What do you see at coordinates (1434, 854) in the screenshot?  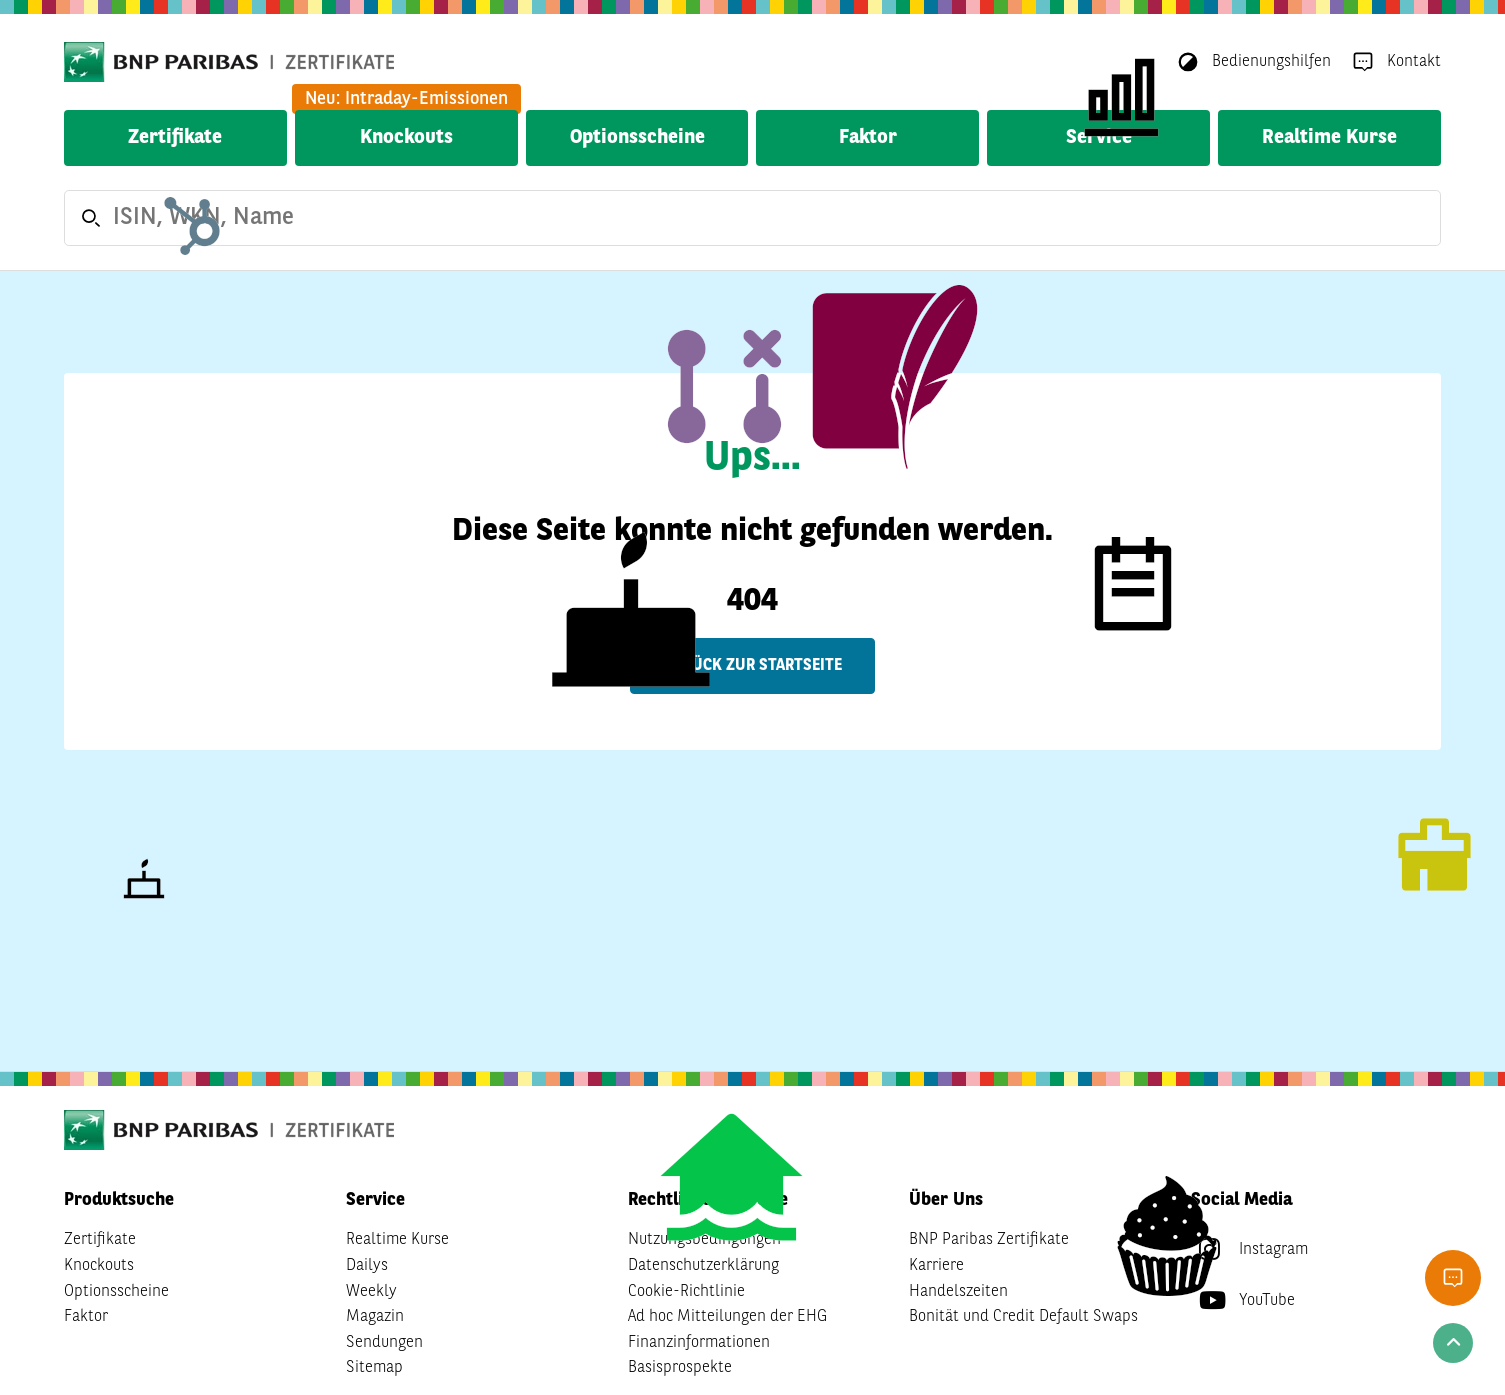 I see `access brush or painting tools` at bounding box center [1434, 854].